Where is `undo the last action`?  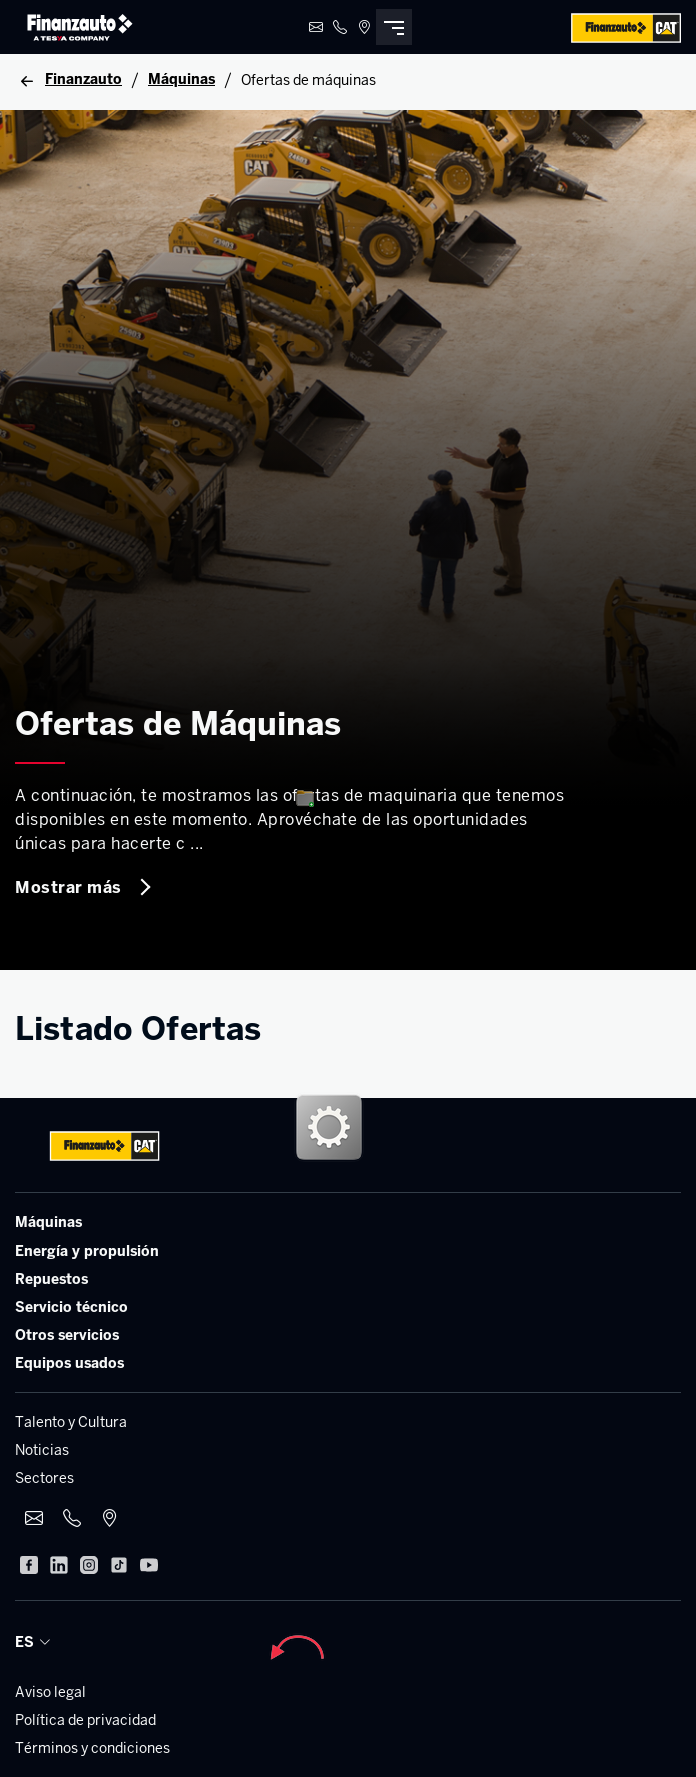 undo the last action is located at coordinates (297, 1647).